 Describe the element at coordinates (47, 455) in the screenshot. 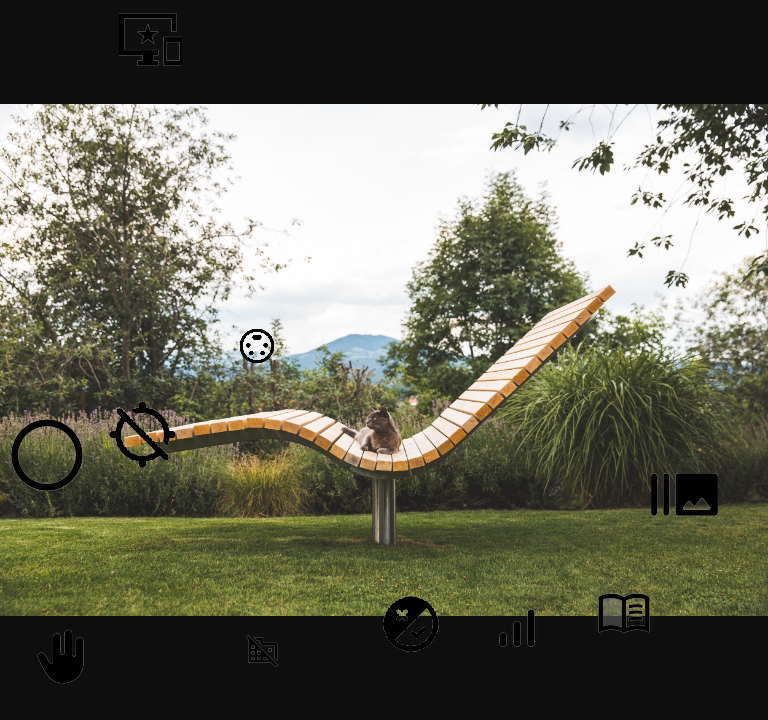

I see `unselected radio button option` at that location.